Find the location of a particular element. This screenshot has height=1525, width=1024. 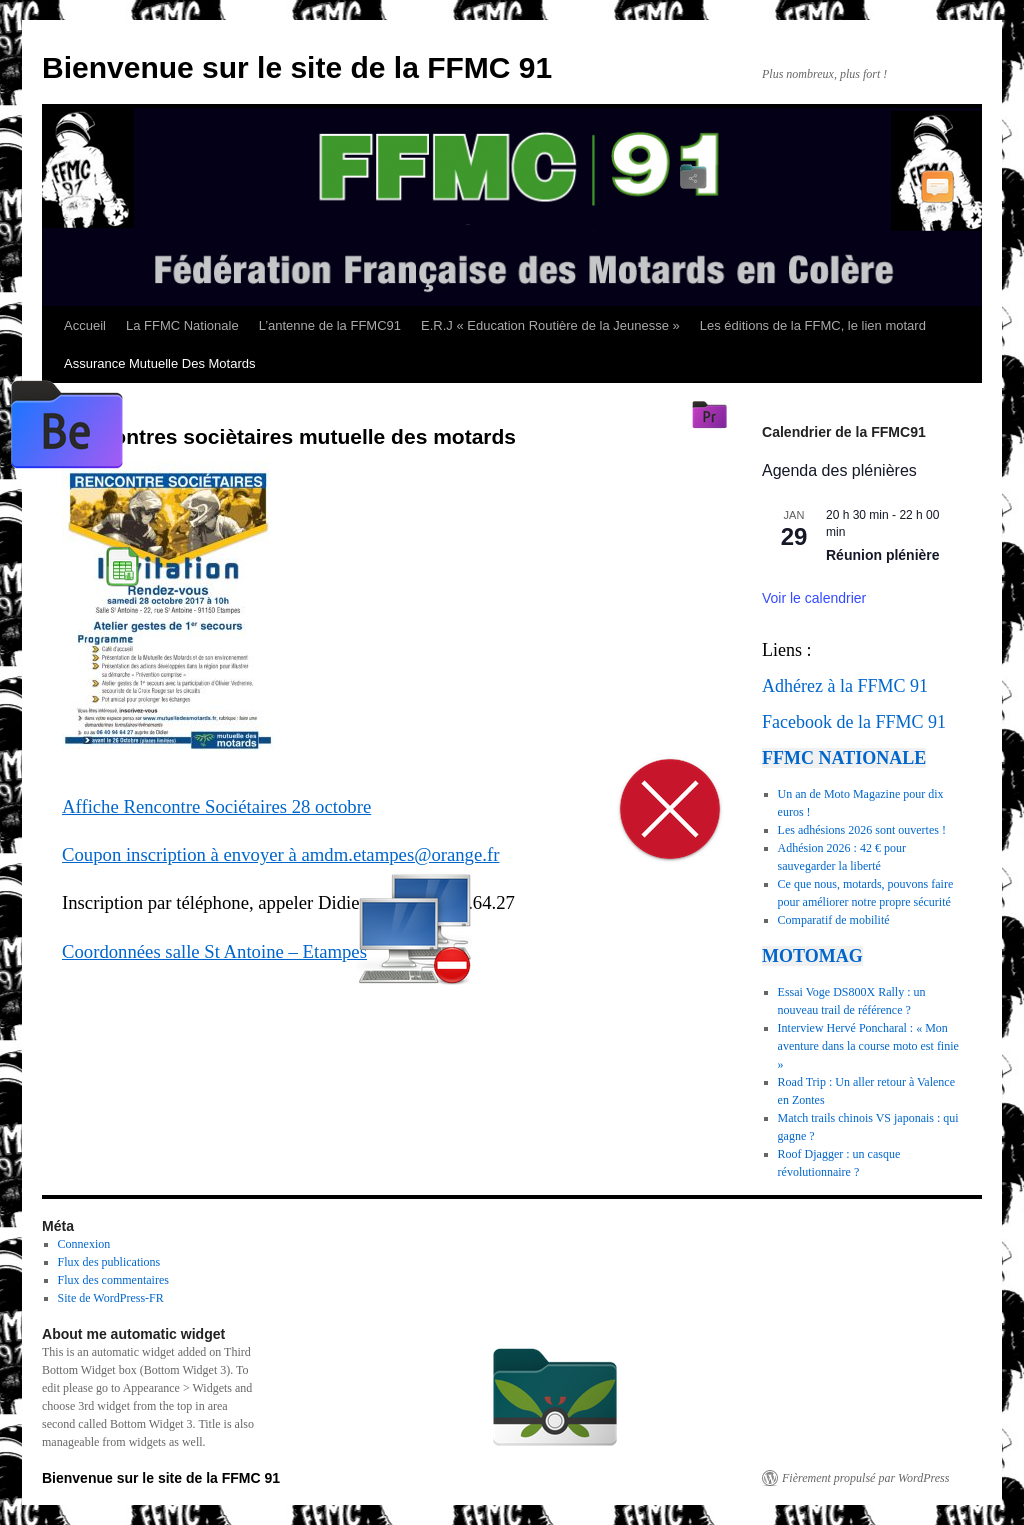

libreoffice calc spreadsheet template file is located at coordinates (122, 566).